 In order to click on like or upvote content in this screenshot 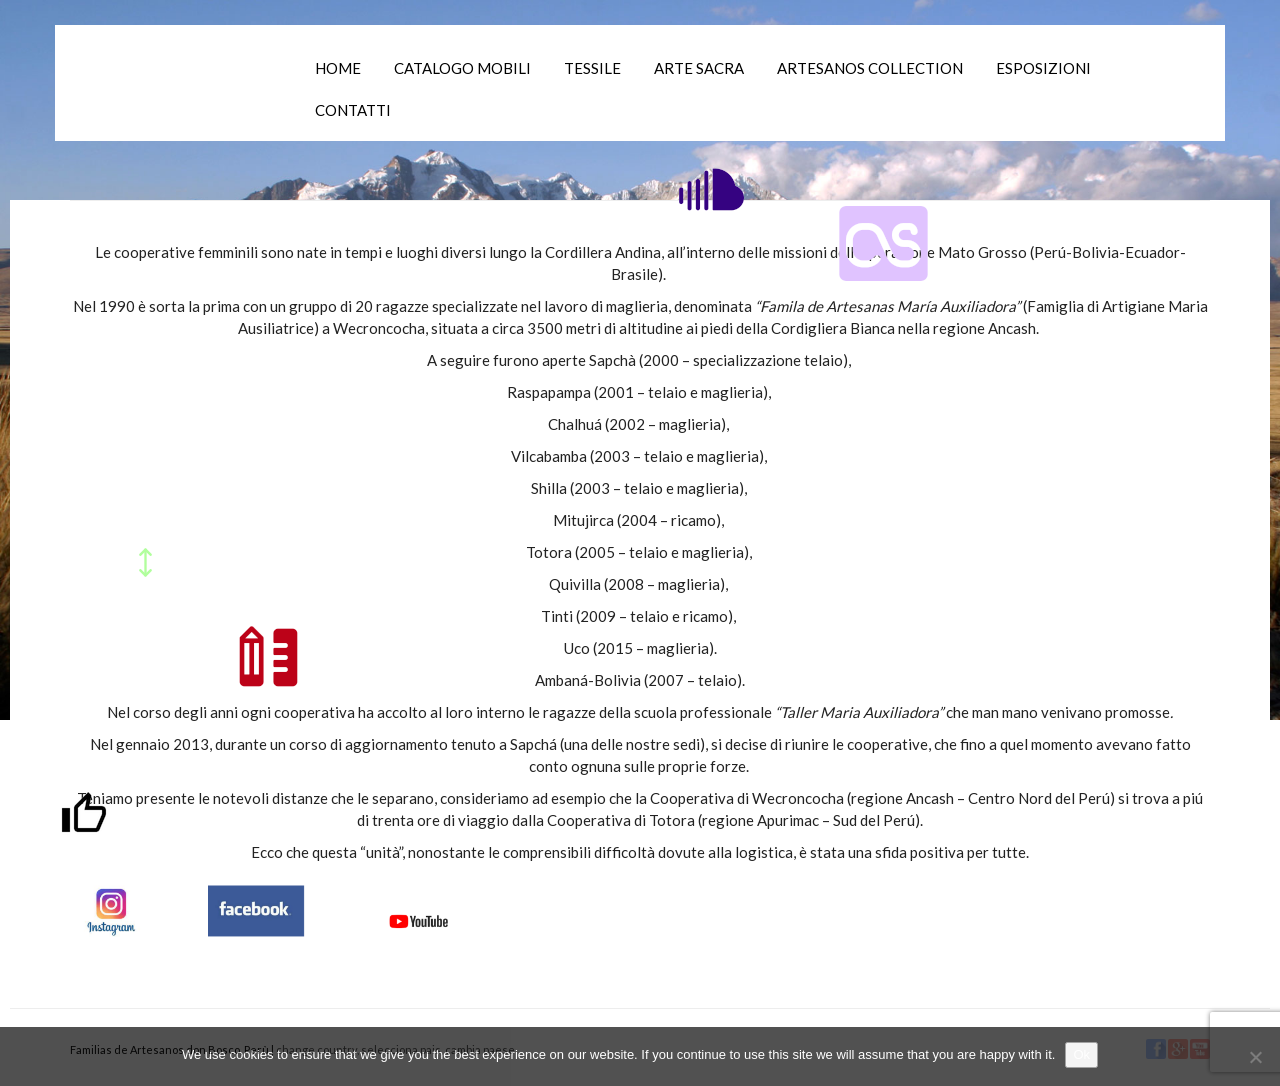, I will do `click(84, 814)`.